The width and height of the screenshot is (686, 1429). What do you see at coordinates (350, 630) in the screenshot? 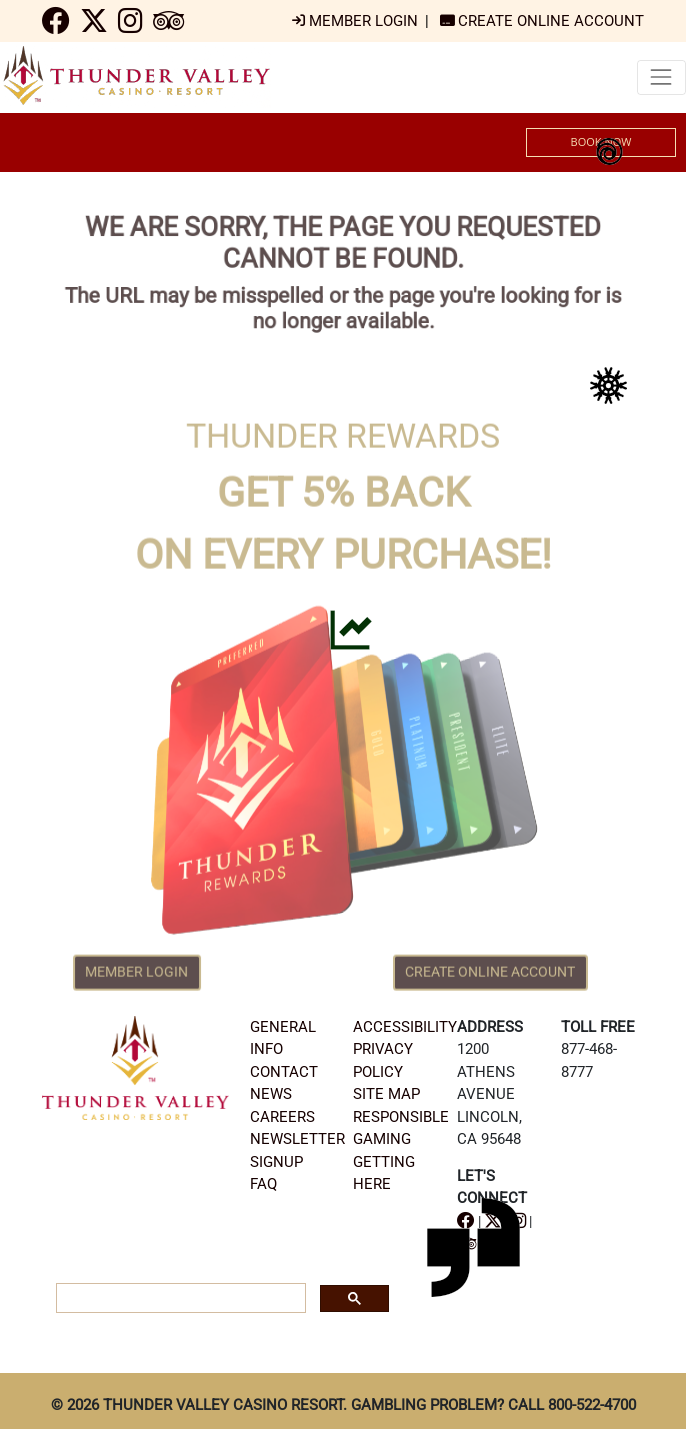
I see `view analytics and performance trends` at bounding box center [350, 630].